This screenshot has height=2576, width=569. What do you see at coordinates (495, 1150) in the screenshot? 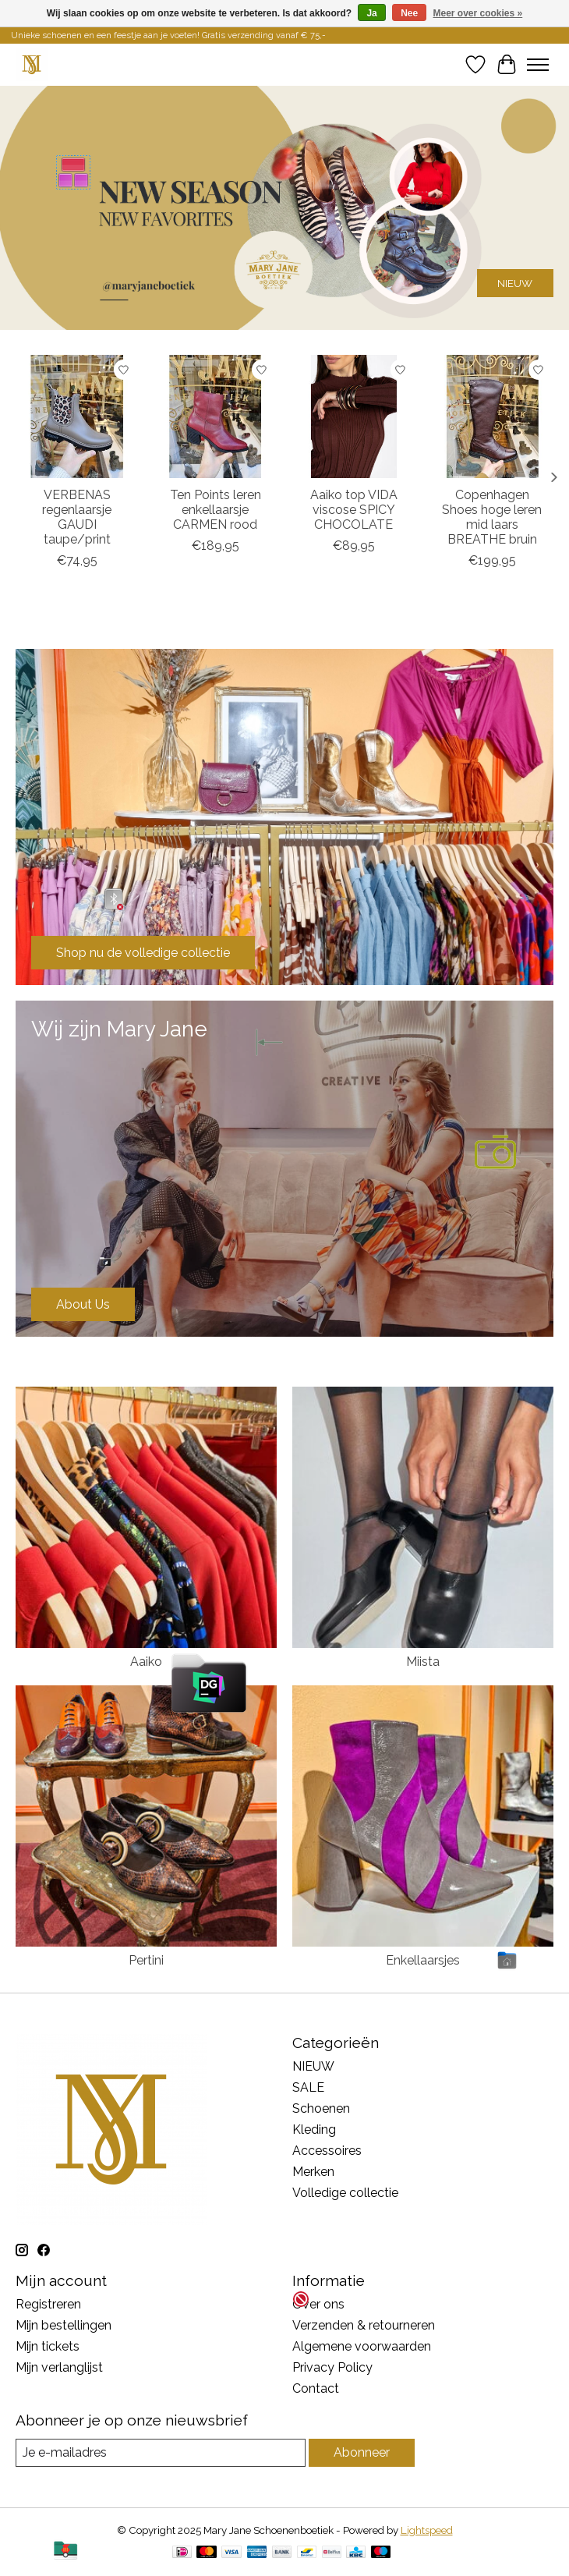
I see `take a photo` at bounding box center [495, 1150].